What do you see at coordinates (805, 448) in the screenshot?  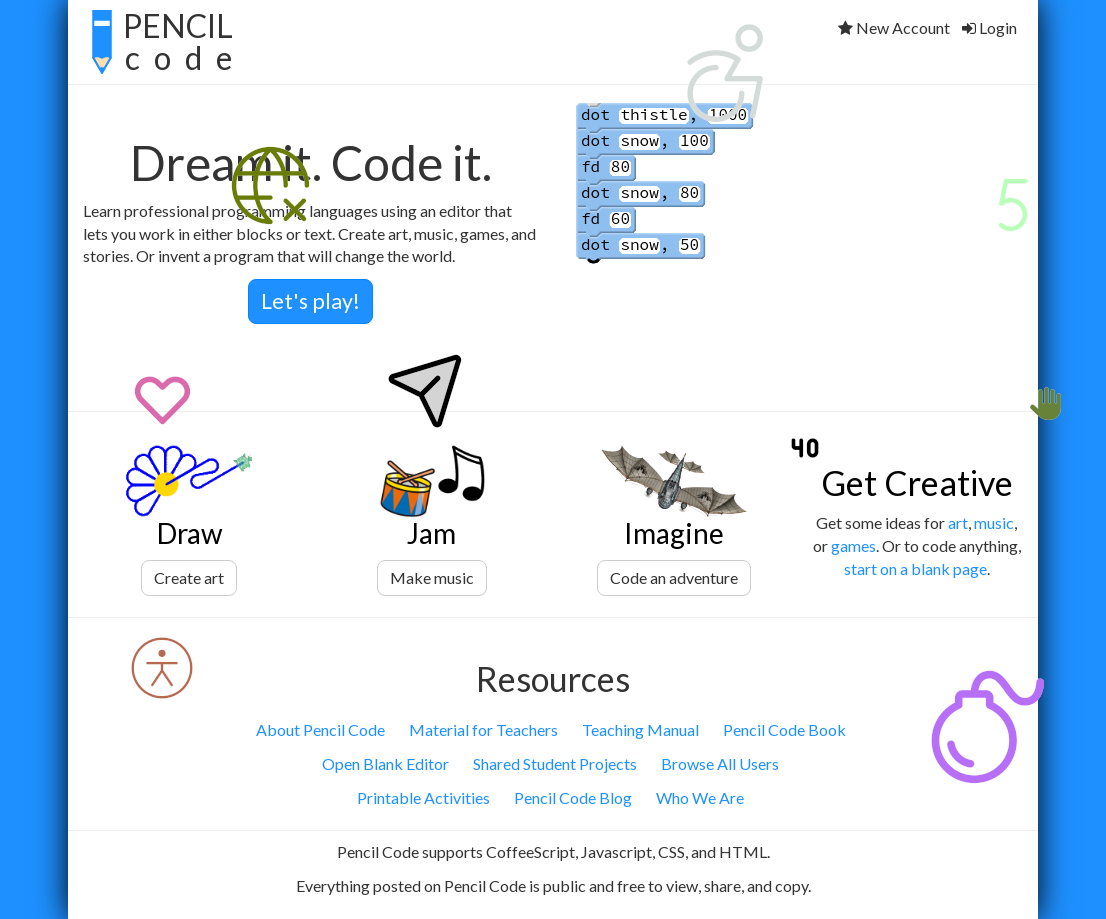 I see `indicates 40 items or notifications` at bounding box center [805, 448].